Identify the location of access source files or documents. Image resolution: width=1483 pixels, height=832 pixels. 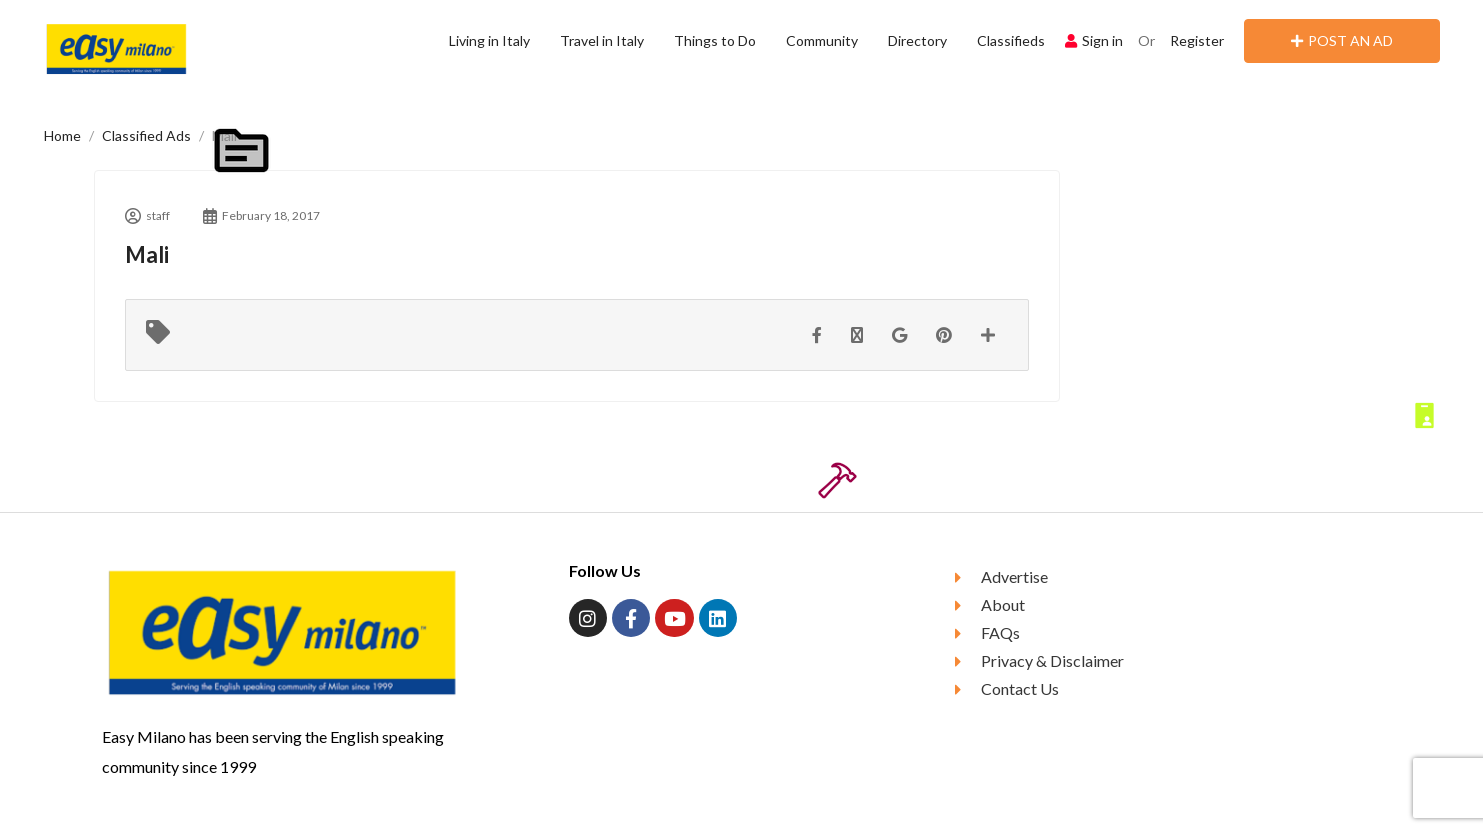
(241, 150).